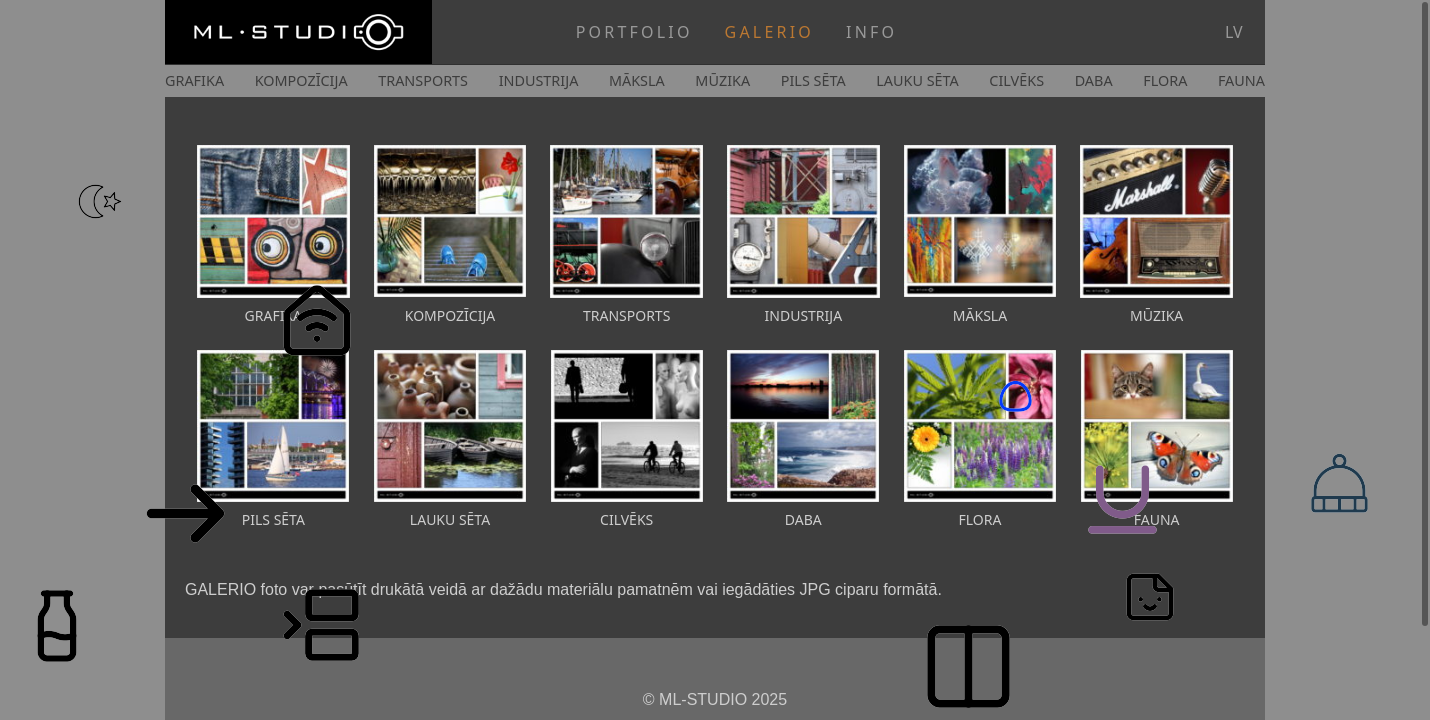 The image size is (1430, 720). What do you see at coordinates (1122, 499) in the screenshot?
I see `apply underline formatting to selected text` at bounding box center [1122, 499].